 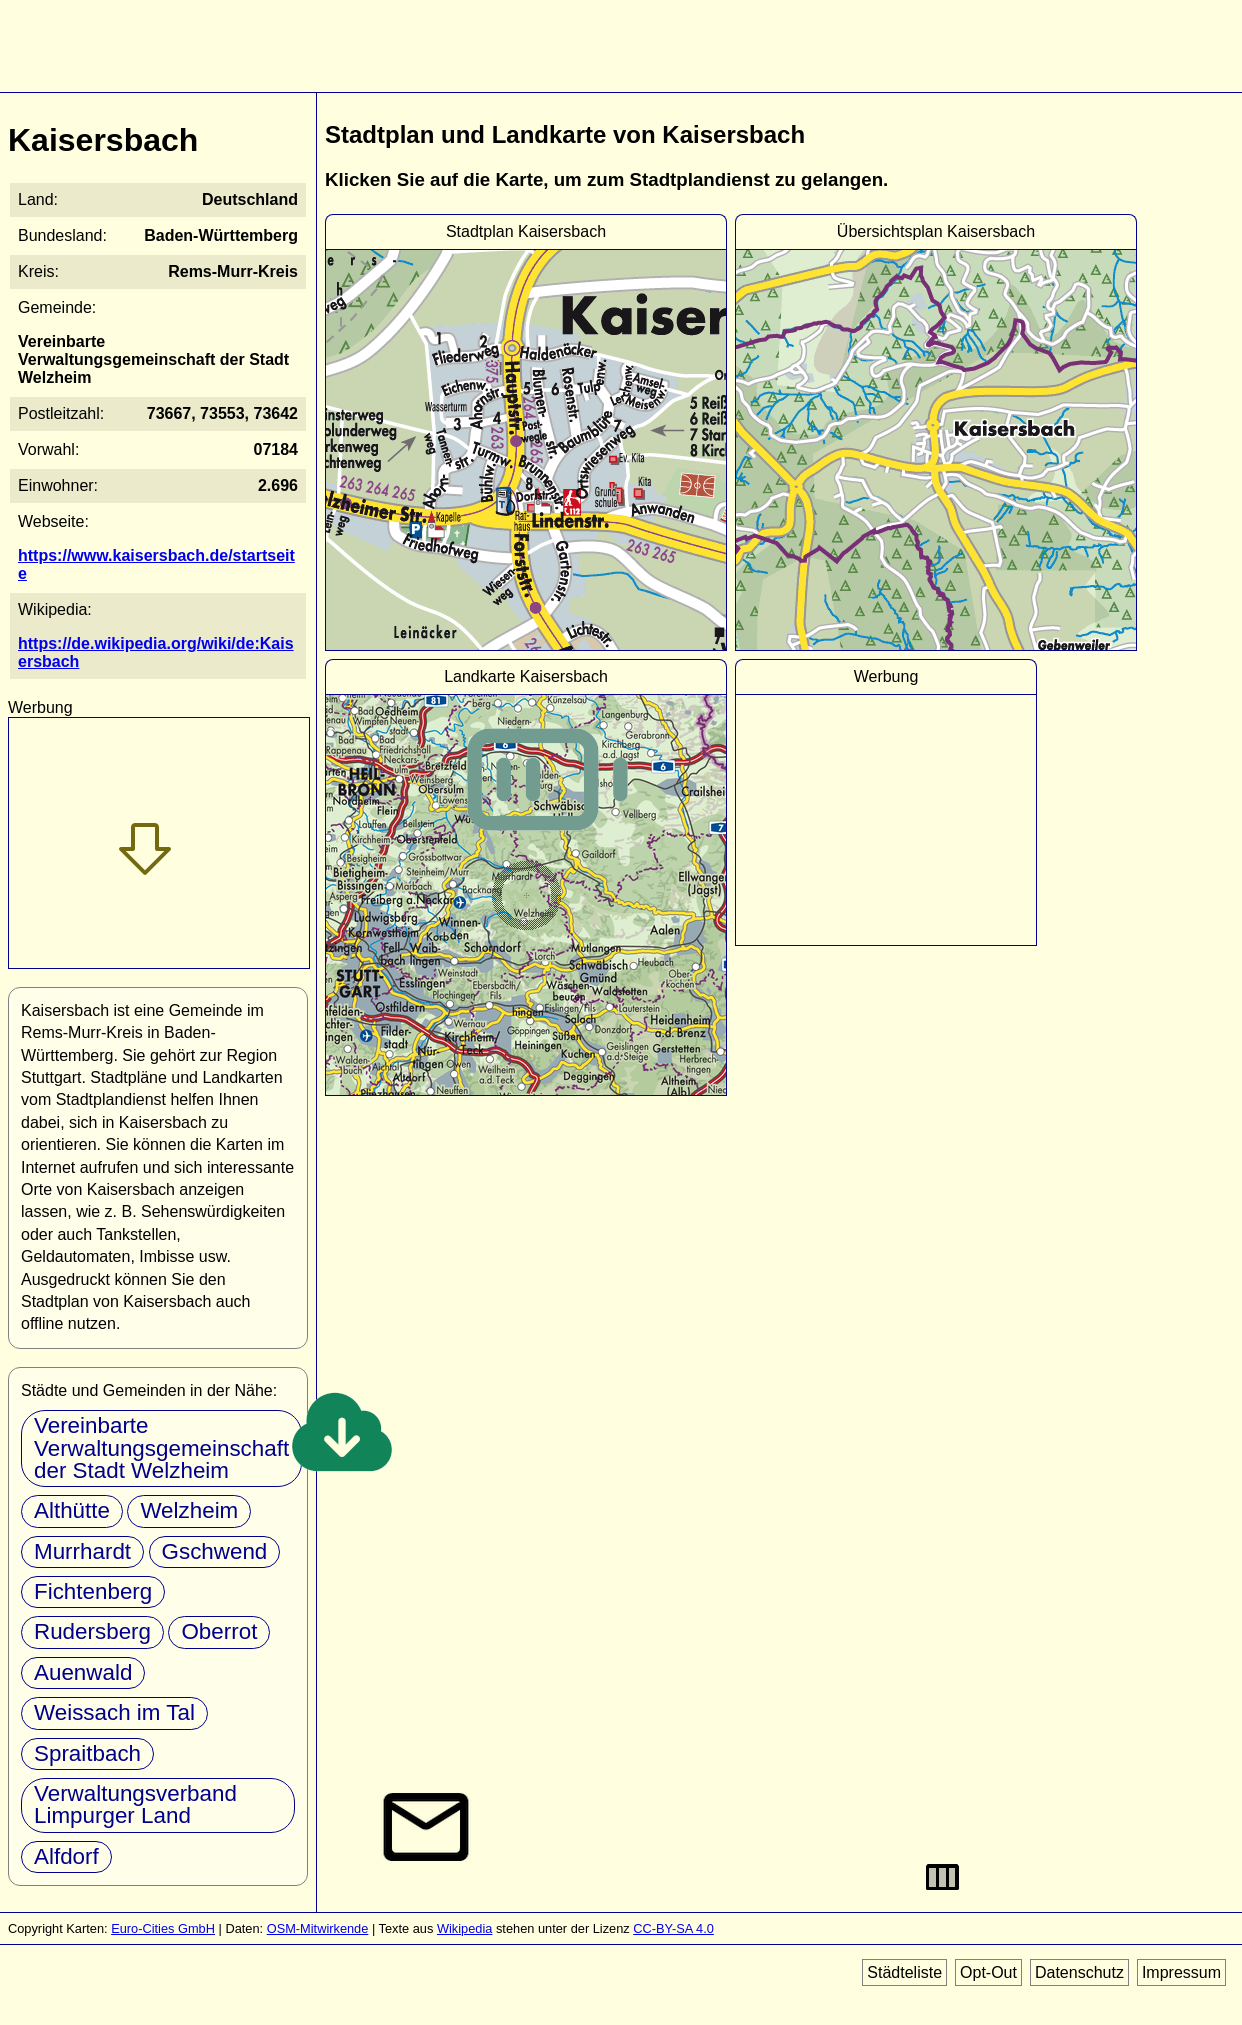 I want to click on indicates medium battery level, so click(x=547, y=779).